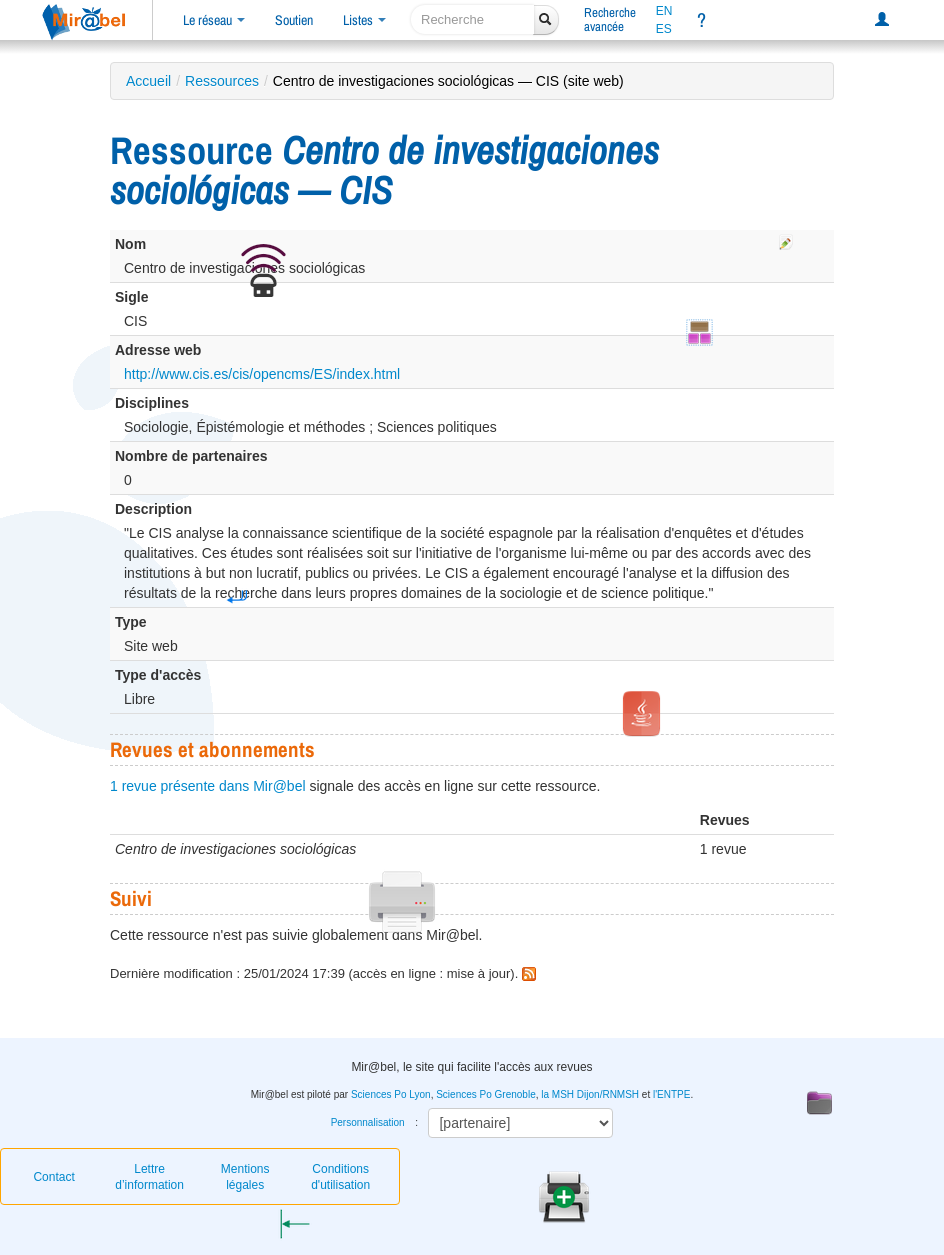 This screenshot has width=944, height=1255. Describe the element at coordinates (641, 713) in the screenshot. I see `a java source code file` at that location.